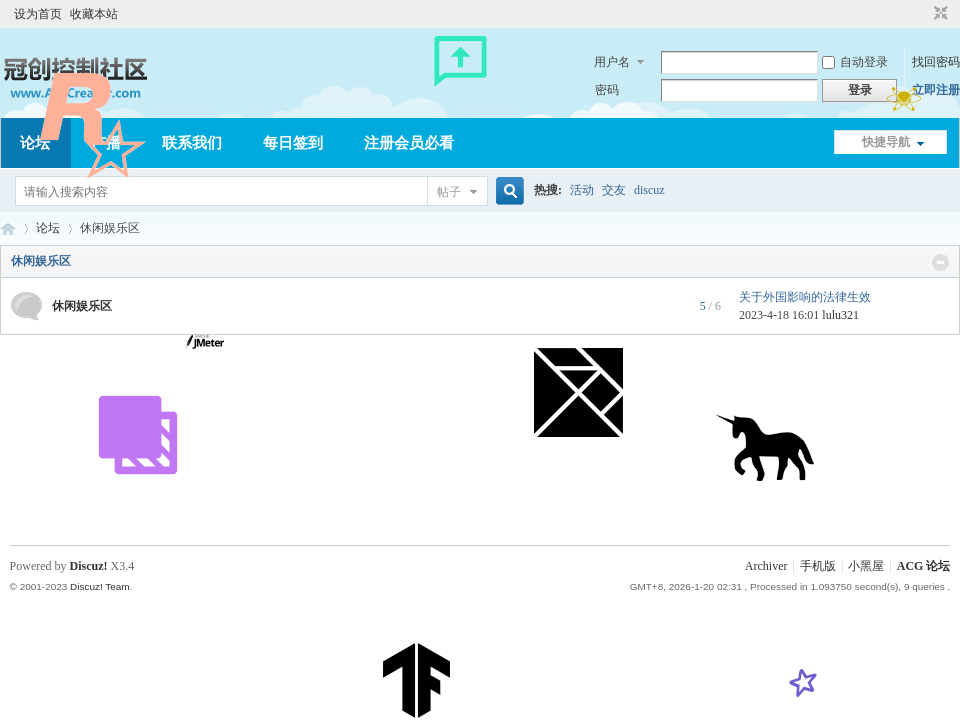 The width and height of the screenshot is (960, 720). What do you see at coordinates (765, 448) in the screenshot?
I see `gunicorn python WSGI server branding` at bounding box center [765, 448].